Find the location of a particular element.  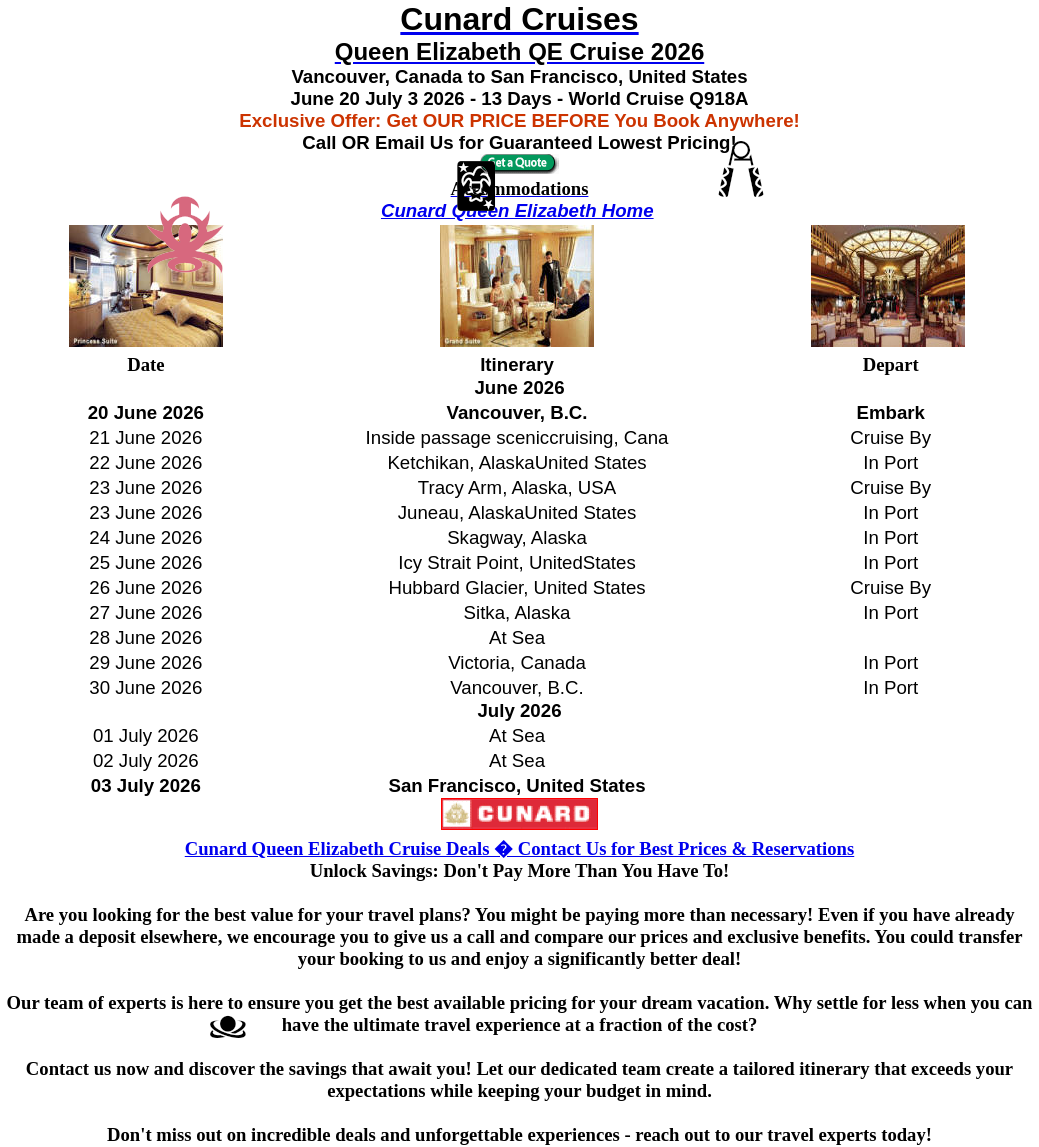

abstract game character or creature icon is located at coordinates (185, 235).